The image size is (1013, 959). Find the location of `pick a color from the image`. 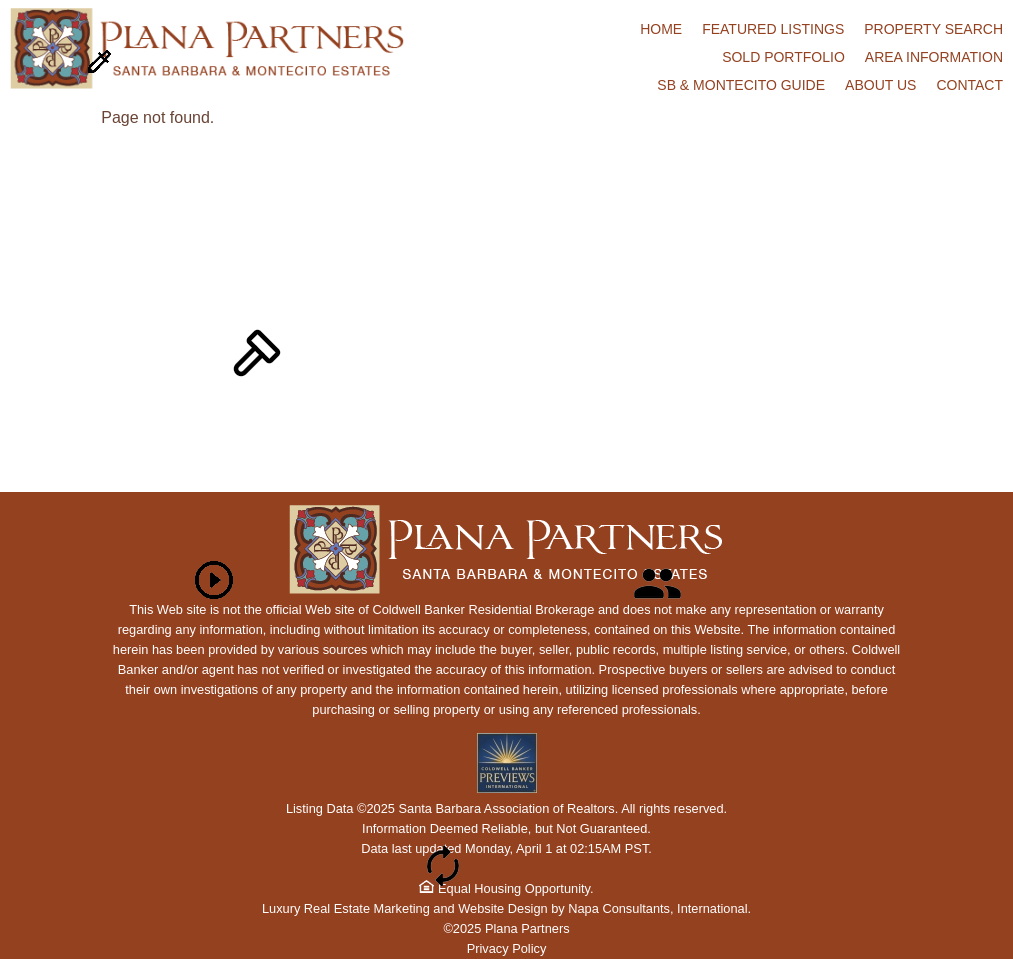

pick a color from the image is located at coordinates (99, 61).